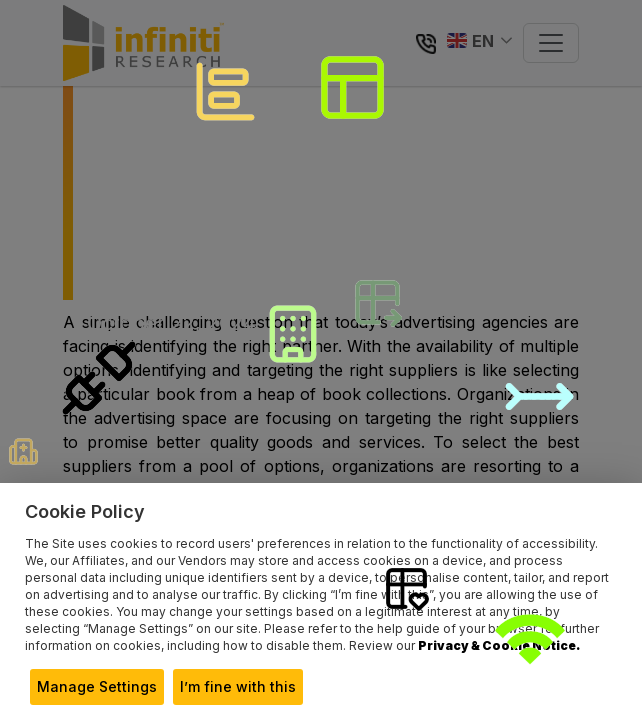  Describe the element at coordinates (225, 91) in the screenshot. I see `view analytics or statistics` at that location.